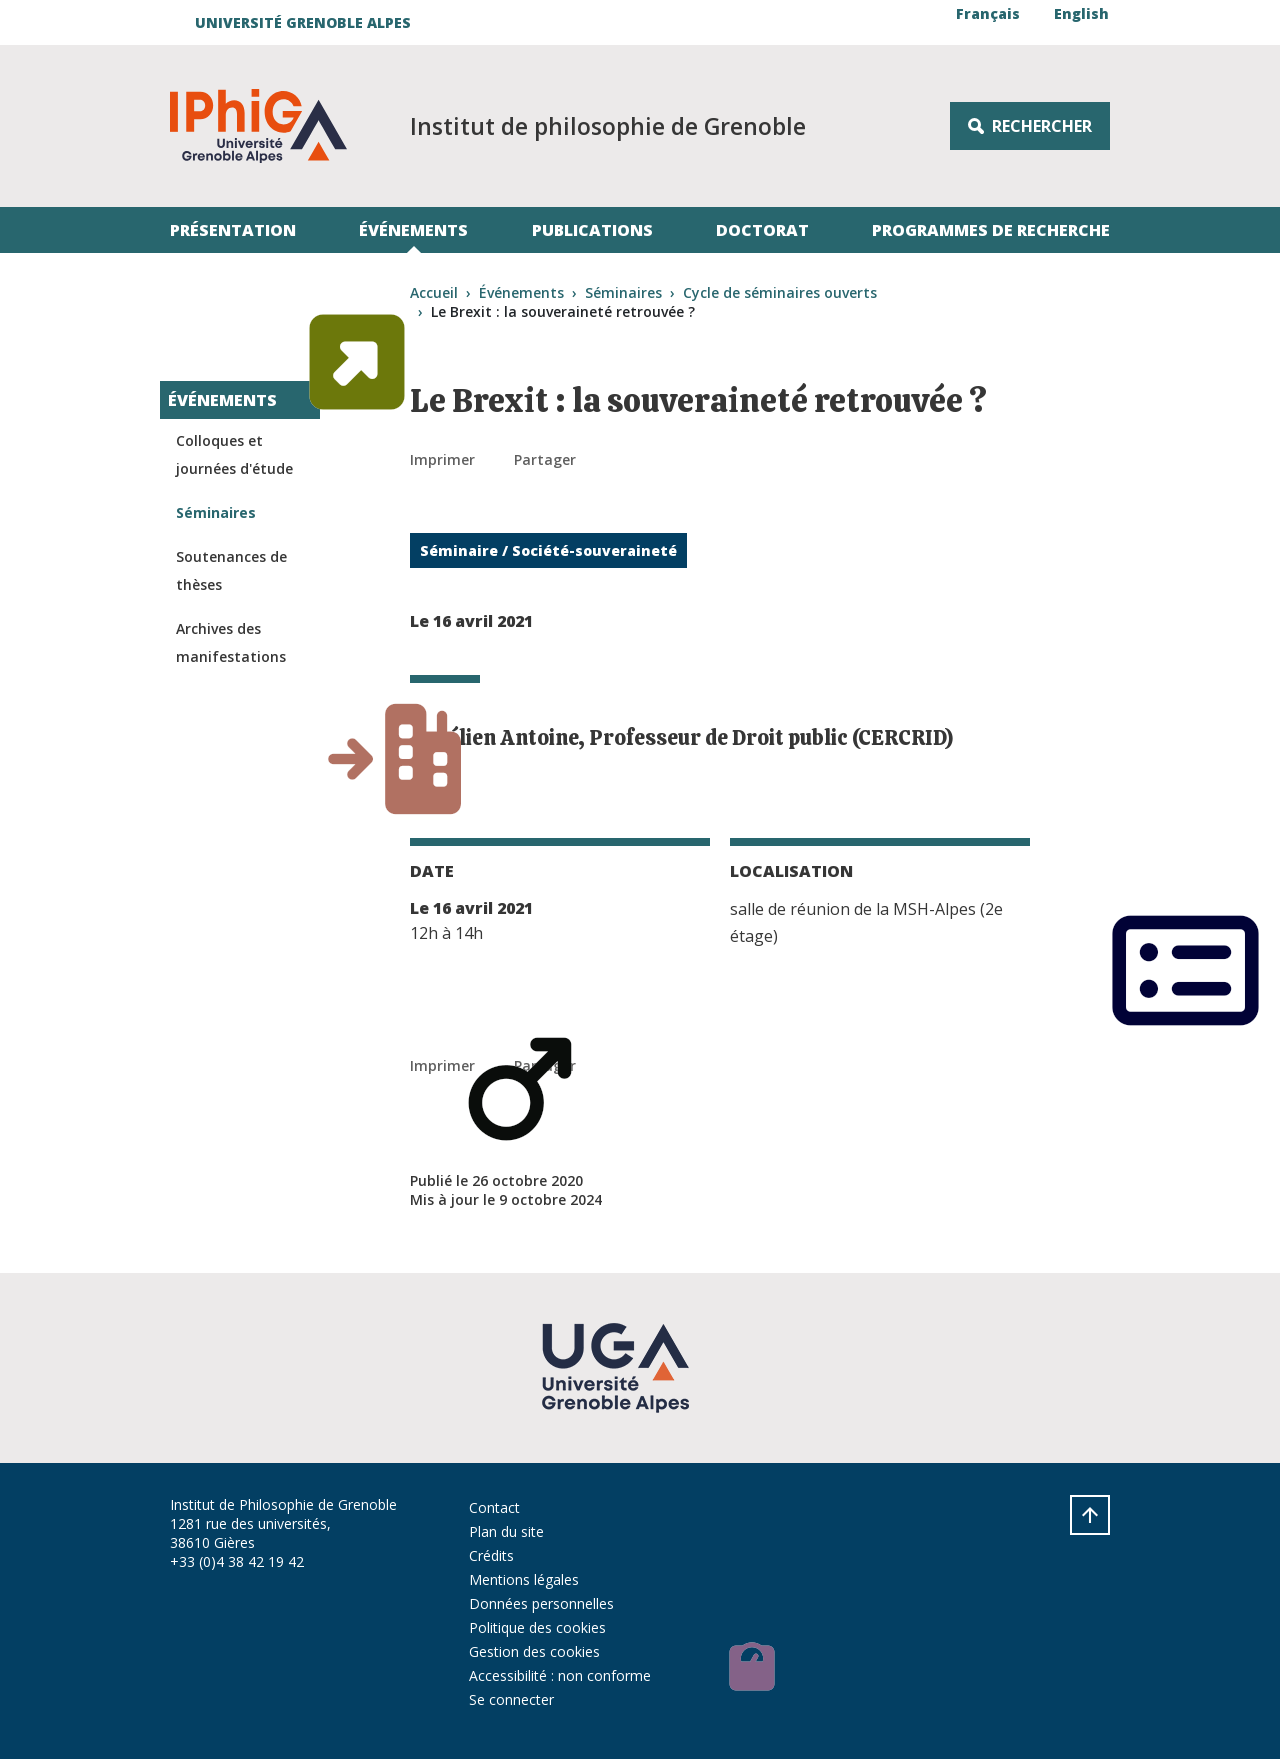 The height and width of the screenshot is (1759, 1280). I want to click on navigate to city or urban area, so click(392, 759).